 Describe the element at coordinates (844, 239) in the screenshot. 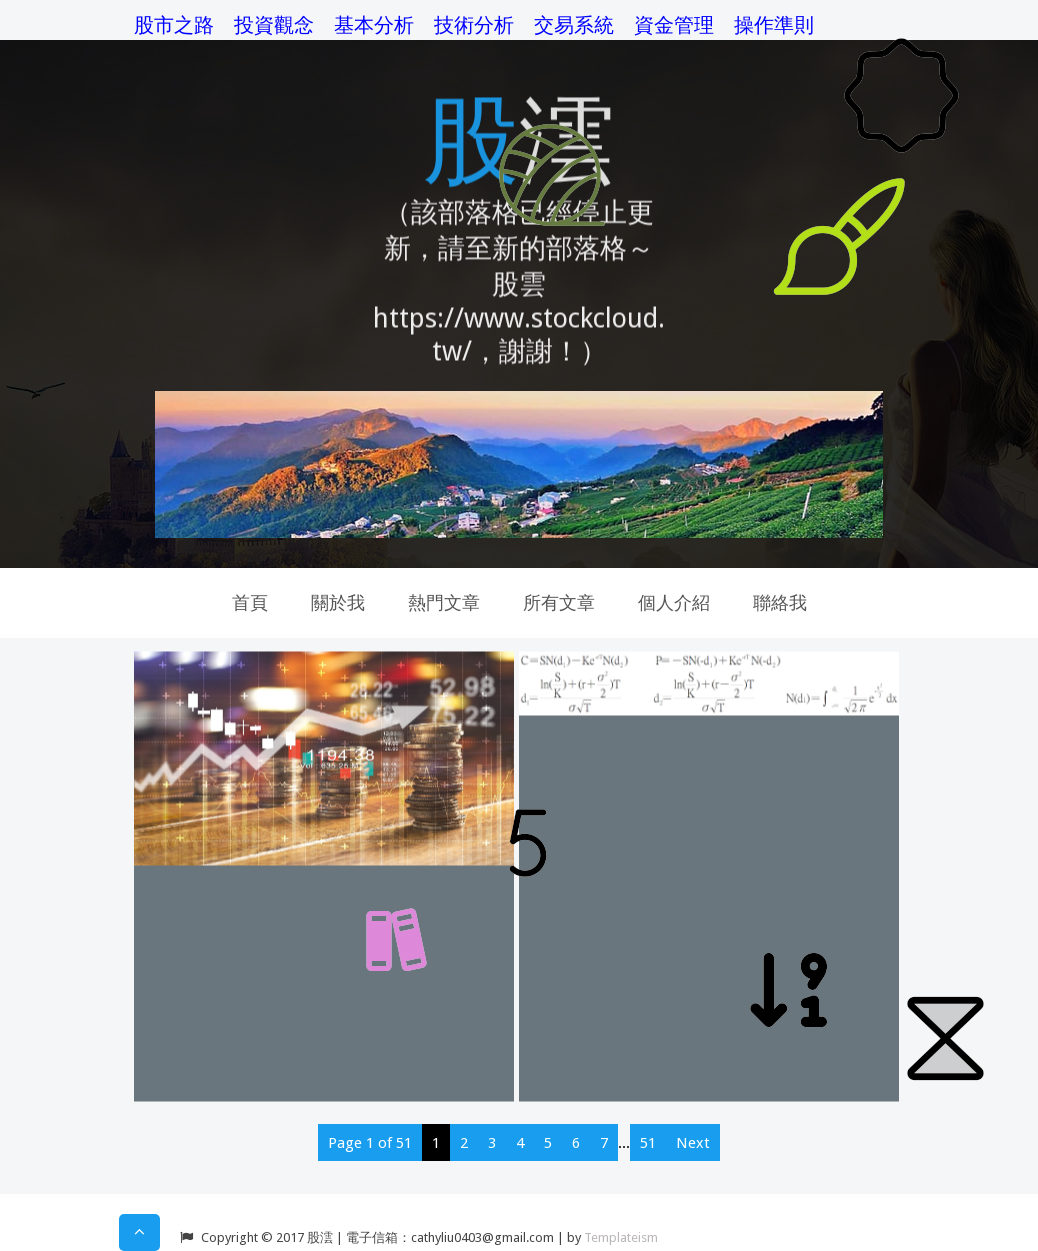

I see `access drawing or painting tools` at that location.